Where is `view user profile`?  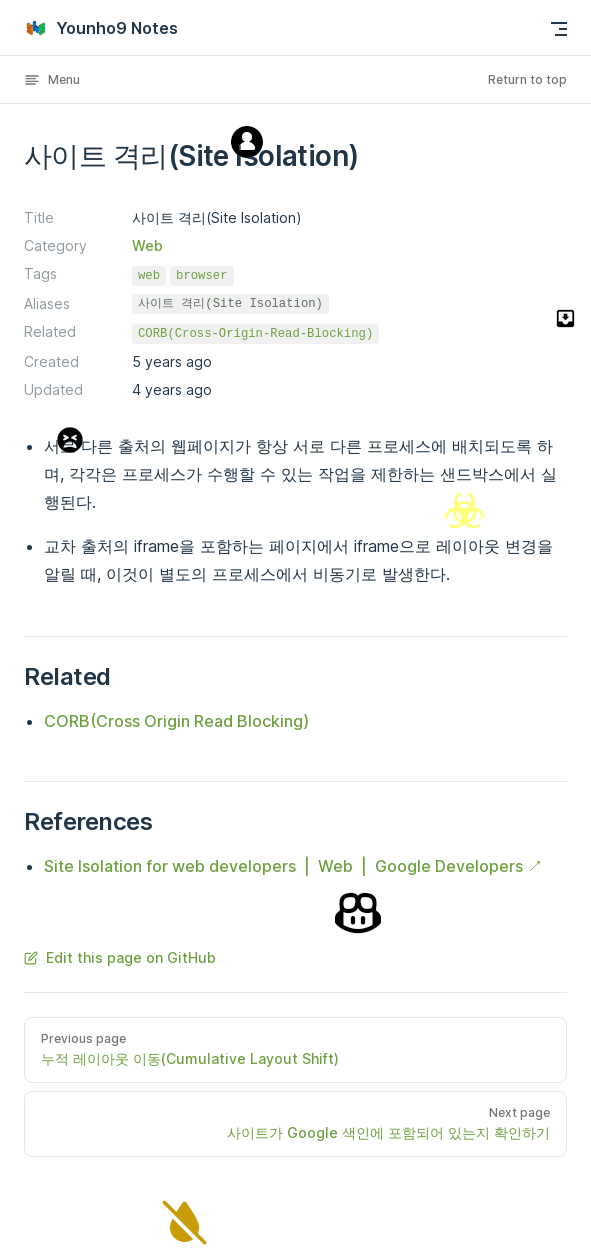
view user profile is located at coordinates (247, 142).